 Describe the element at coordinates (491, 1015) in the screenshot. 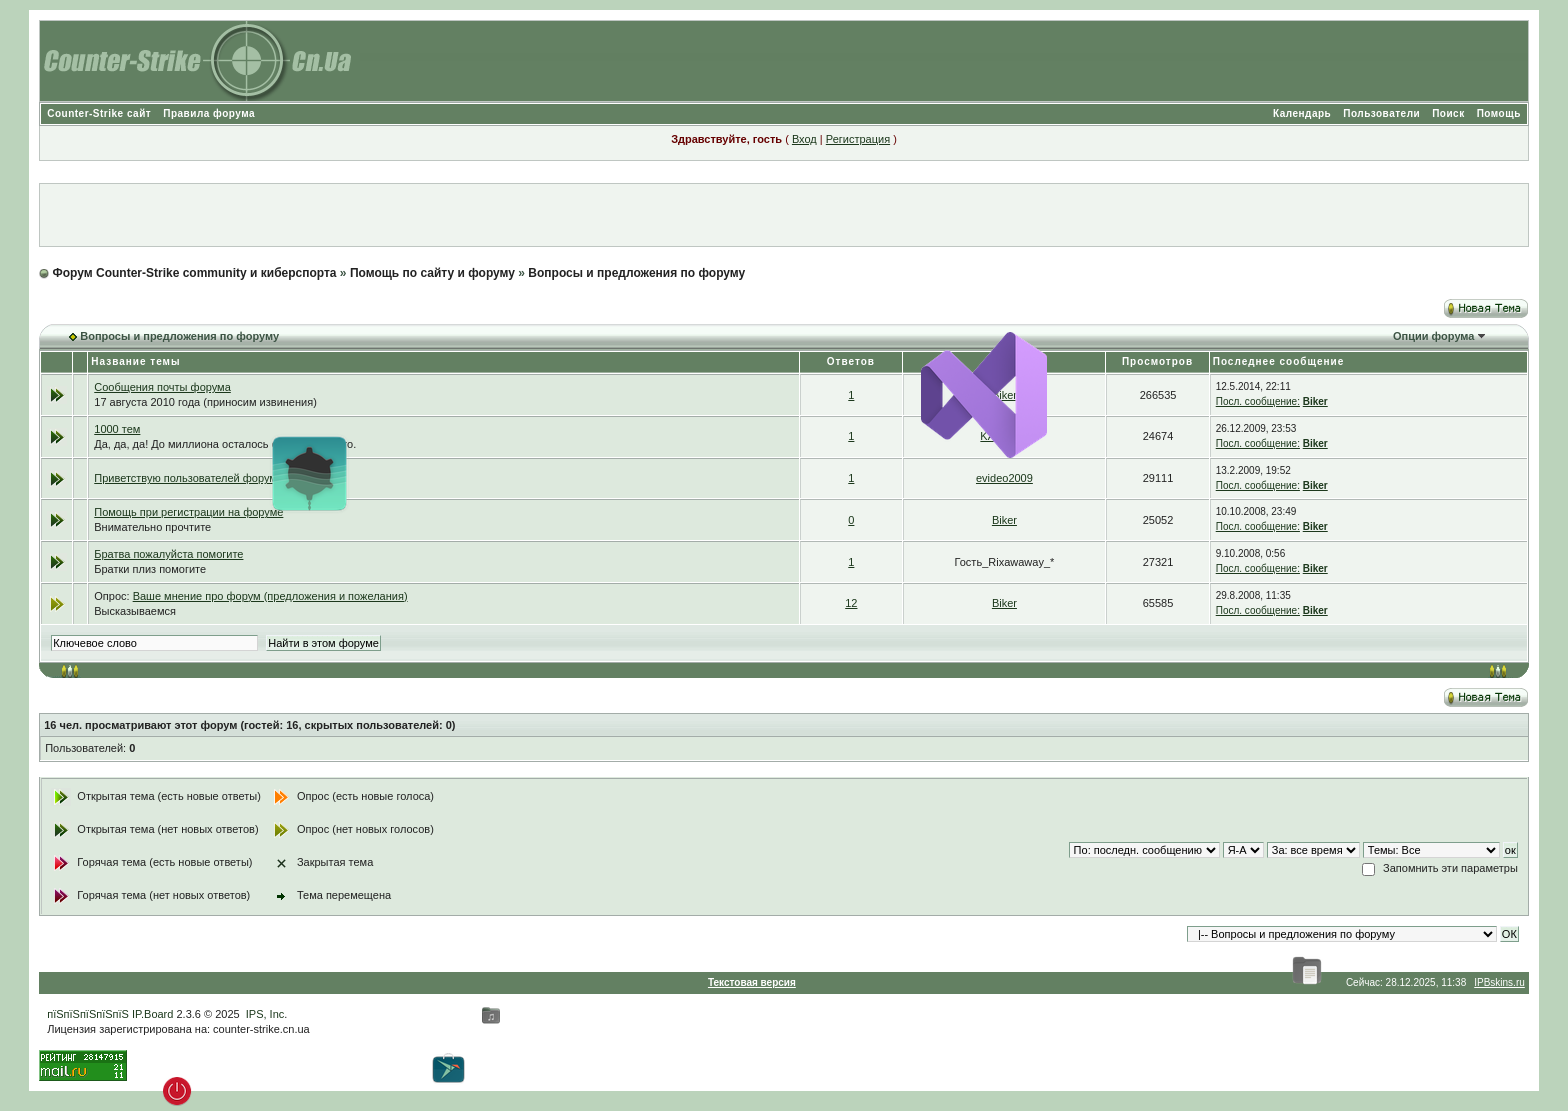

I see `open your music folder` at that location.